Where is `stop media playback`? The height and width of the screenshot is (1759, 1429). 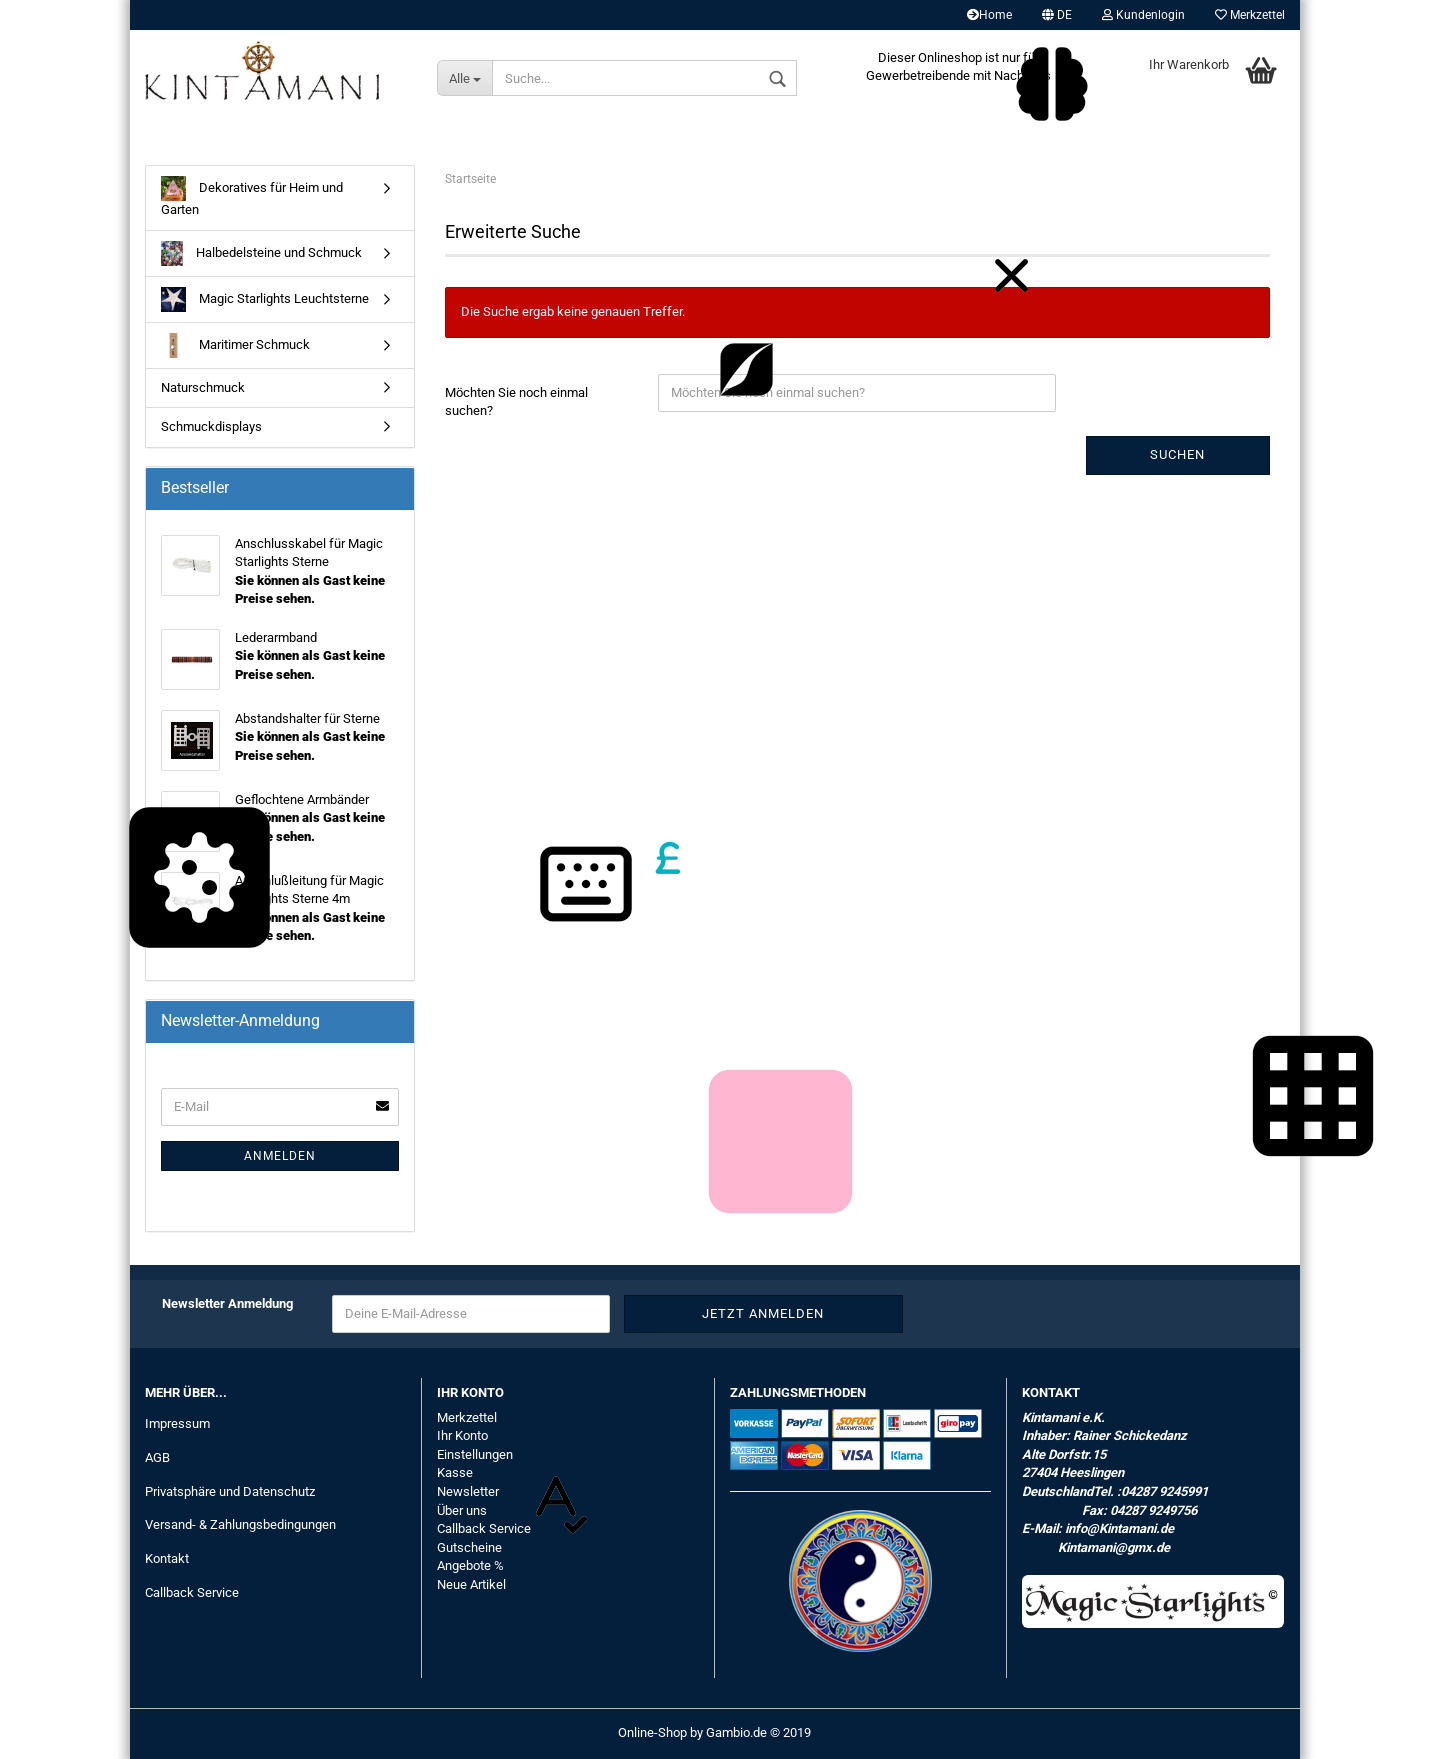
stop media playback is located at coordinates (780, 1141).